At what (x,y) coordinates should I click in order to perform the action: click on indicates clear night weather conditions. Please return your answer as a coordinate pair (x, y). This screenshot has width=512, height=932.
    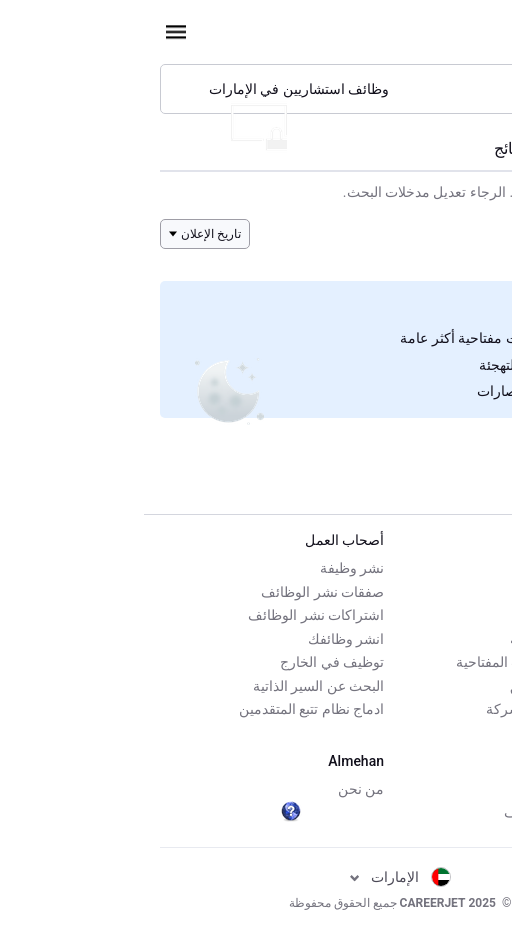
    Looking at the image, I should click on (229, 391).